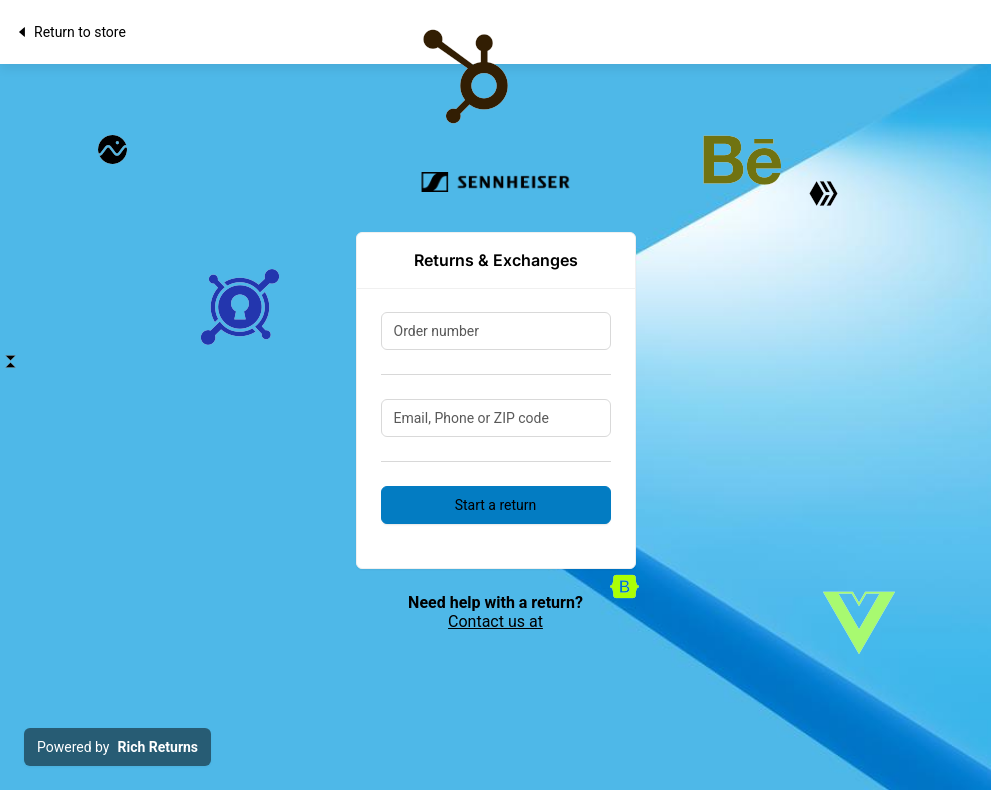 The height and width of the screenshot is (790, 991). What do you see at coordinates (10, 361) in the screenshot?
I see `collapse or contract content vertically` at bounding box center [10, 361].